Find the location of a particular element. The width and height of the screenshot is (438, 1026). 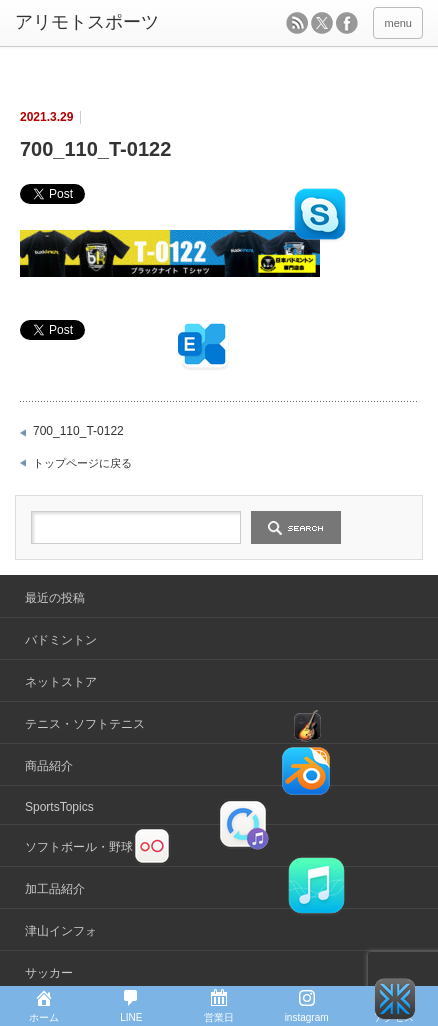

convert audio or video files to different formats is located at coordinates (243, 824).